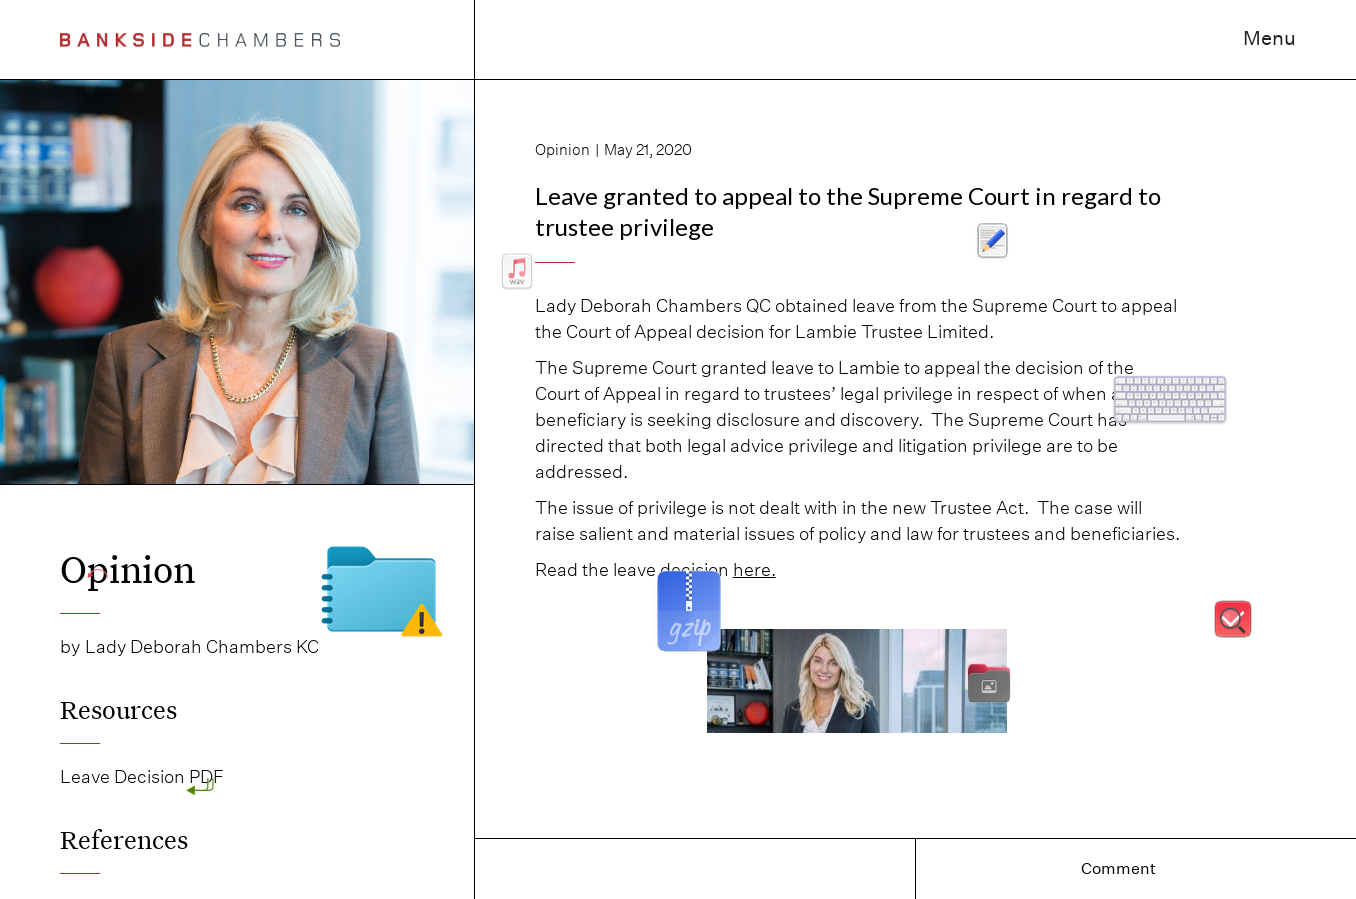 The width and height of the screenshot is (1356, 899). Describe the element at coordinates (992, 240) in the screenshot. I see `open the software learning center` at that location.